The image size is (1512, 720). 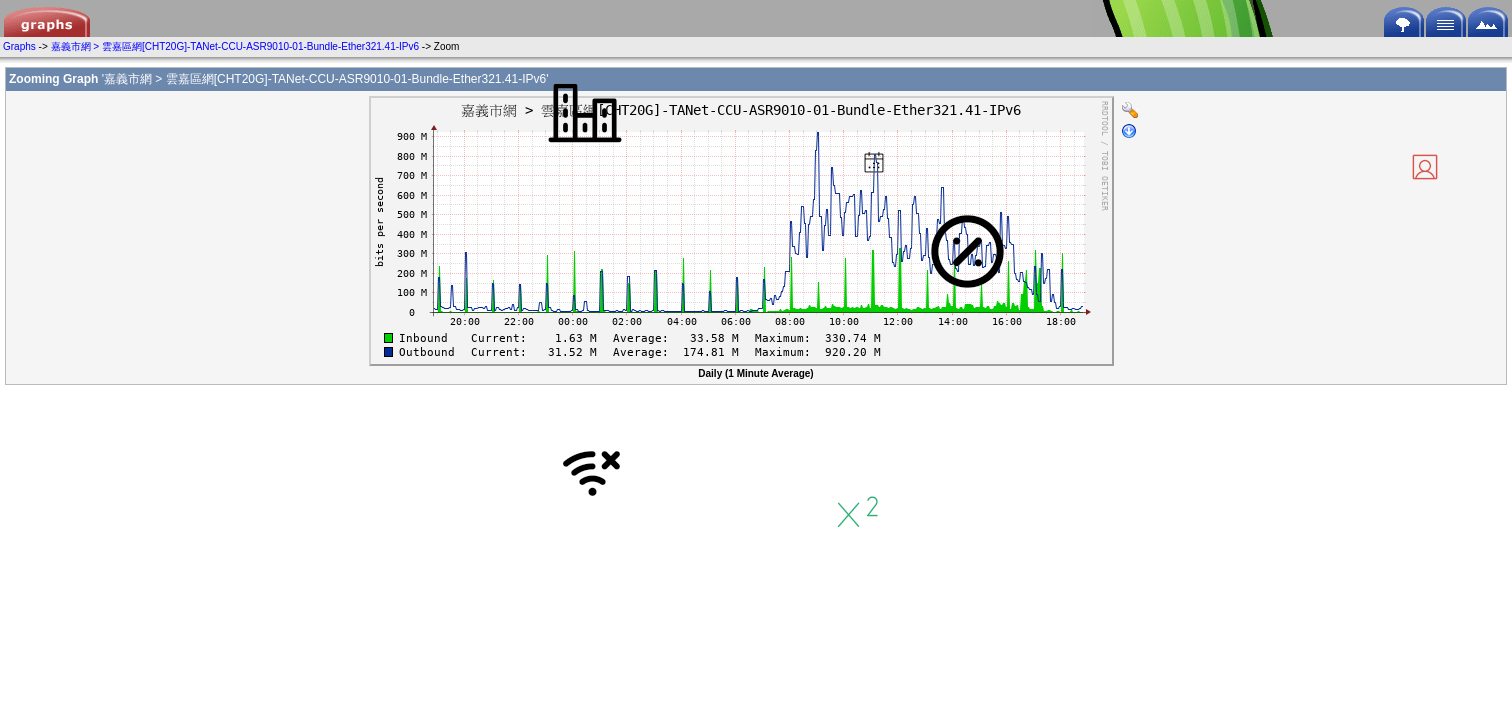 What do you see at coordinates (855, 512) in the screenshot?
I see `apply superscript formatting to selected text` at bounding box center [855, 512].